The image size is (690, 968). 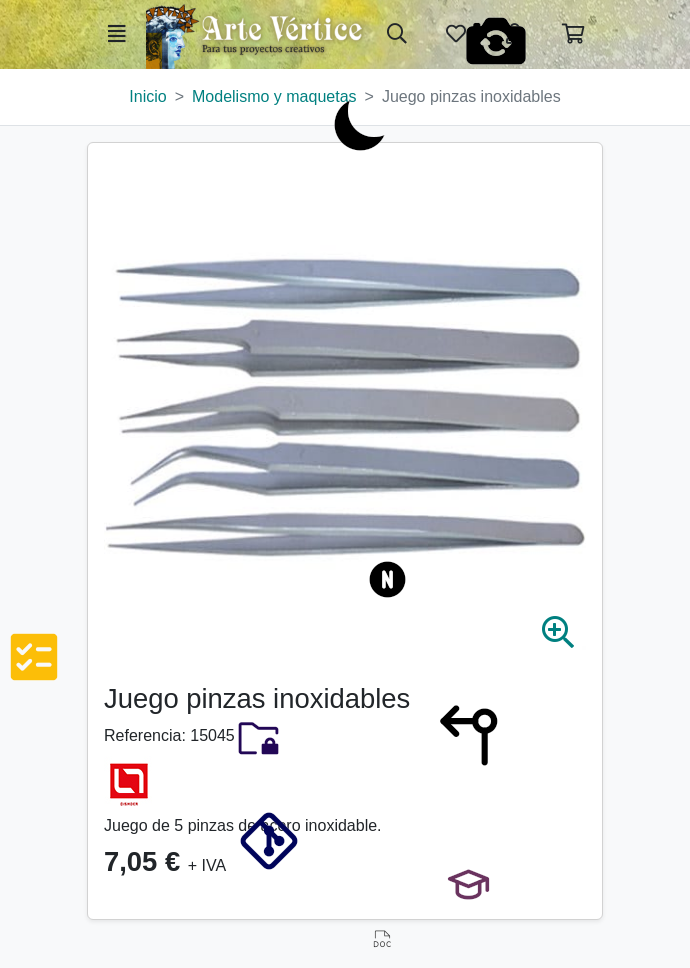 What do you see at coordinates (258, 737) in the screenshot?
I see `access a password-protected folder` at bounding box center [258, 737].